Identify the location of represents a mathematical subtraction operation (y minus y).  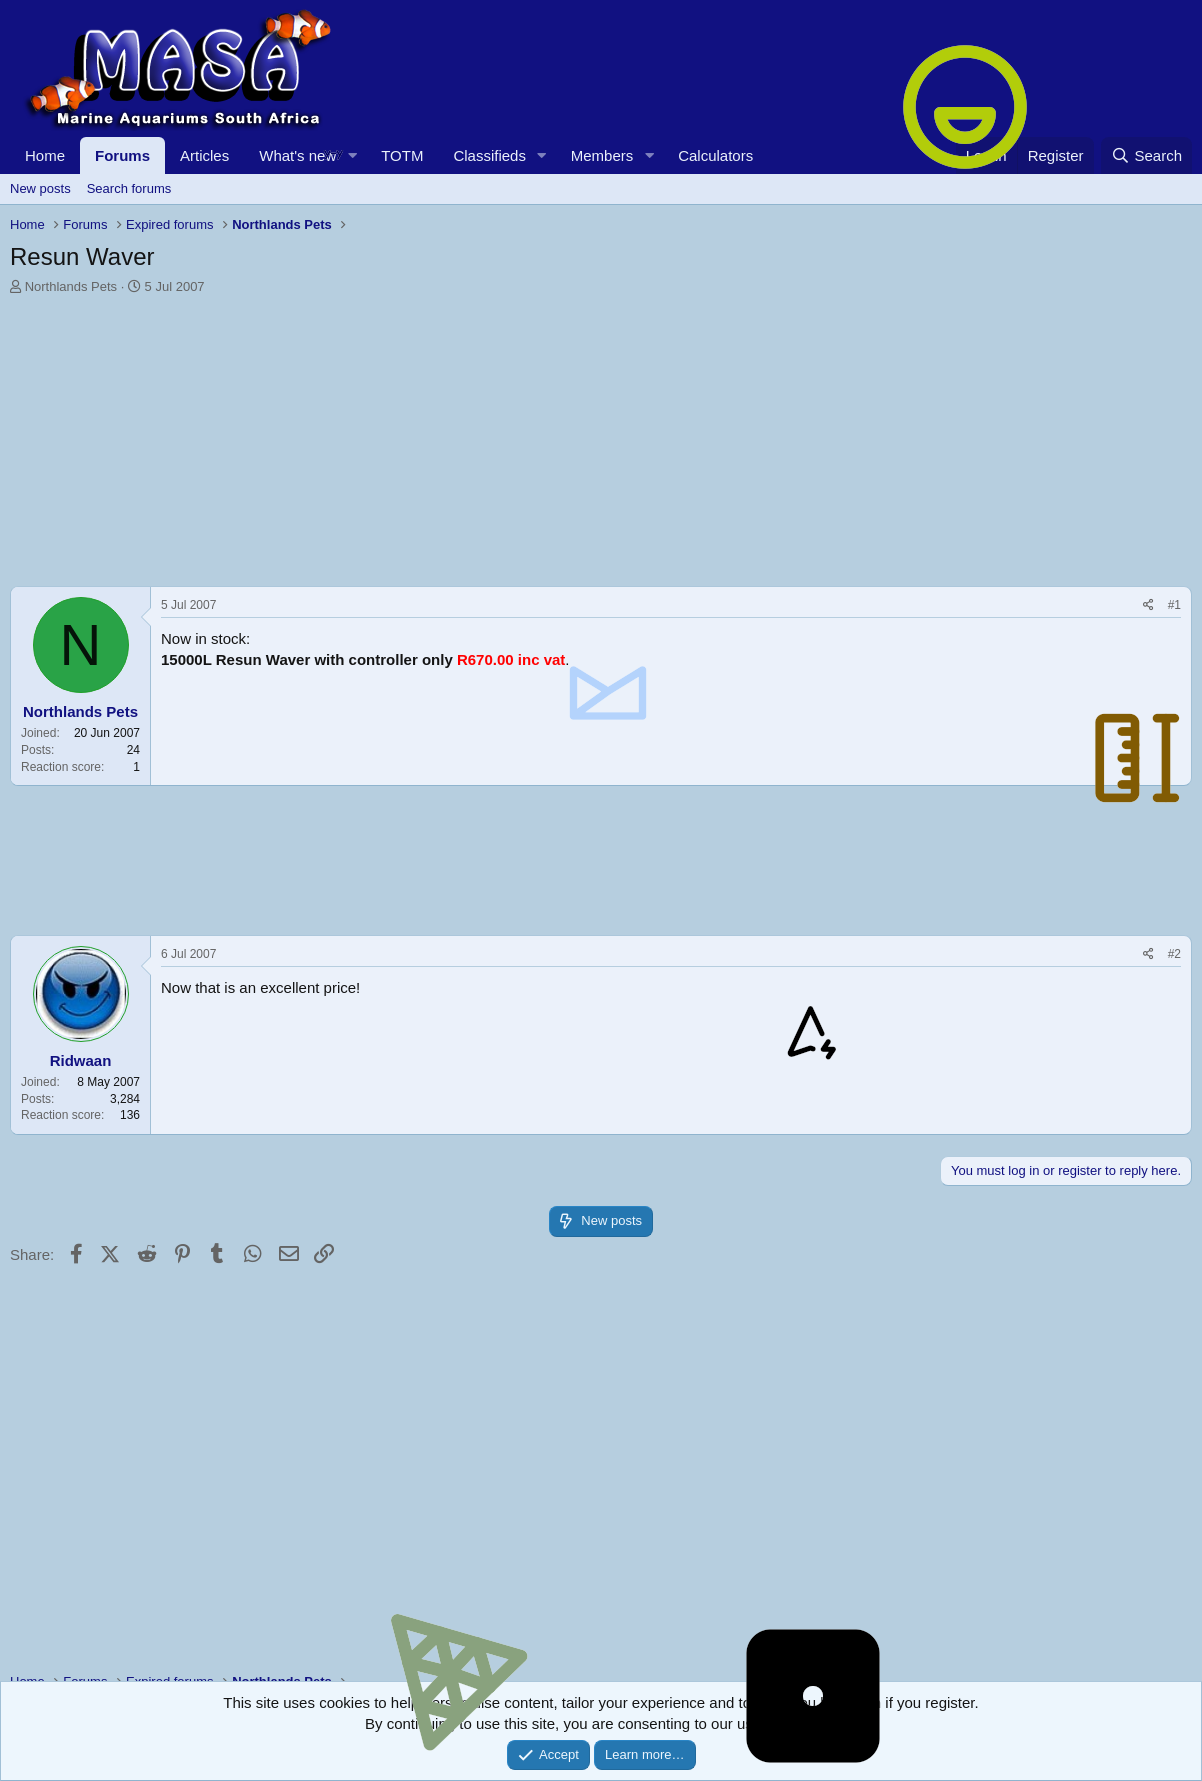
(333, 153).